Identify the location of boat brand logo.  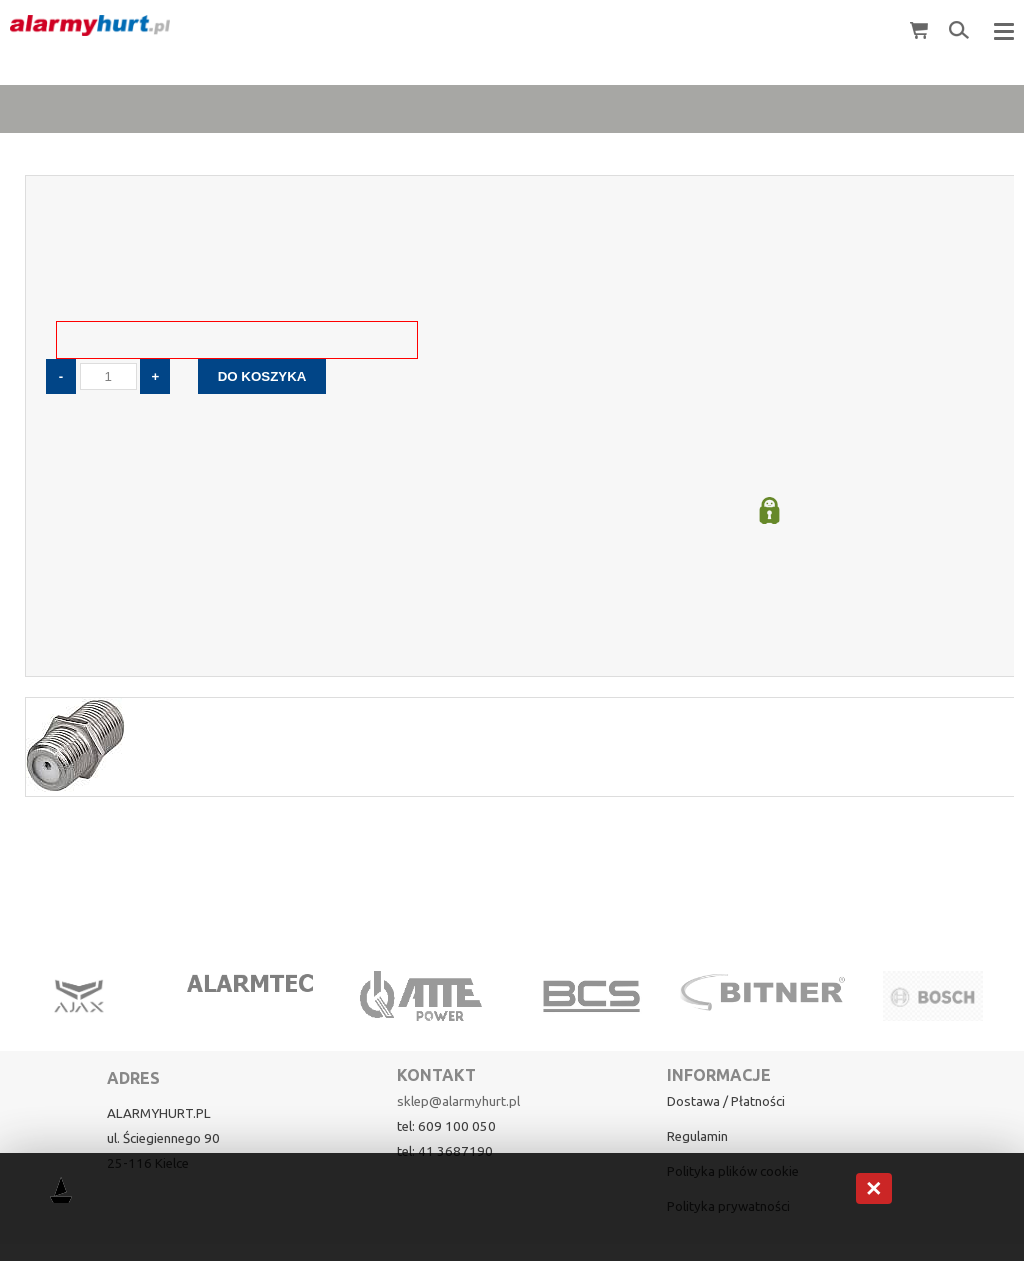
(61, 1190).